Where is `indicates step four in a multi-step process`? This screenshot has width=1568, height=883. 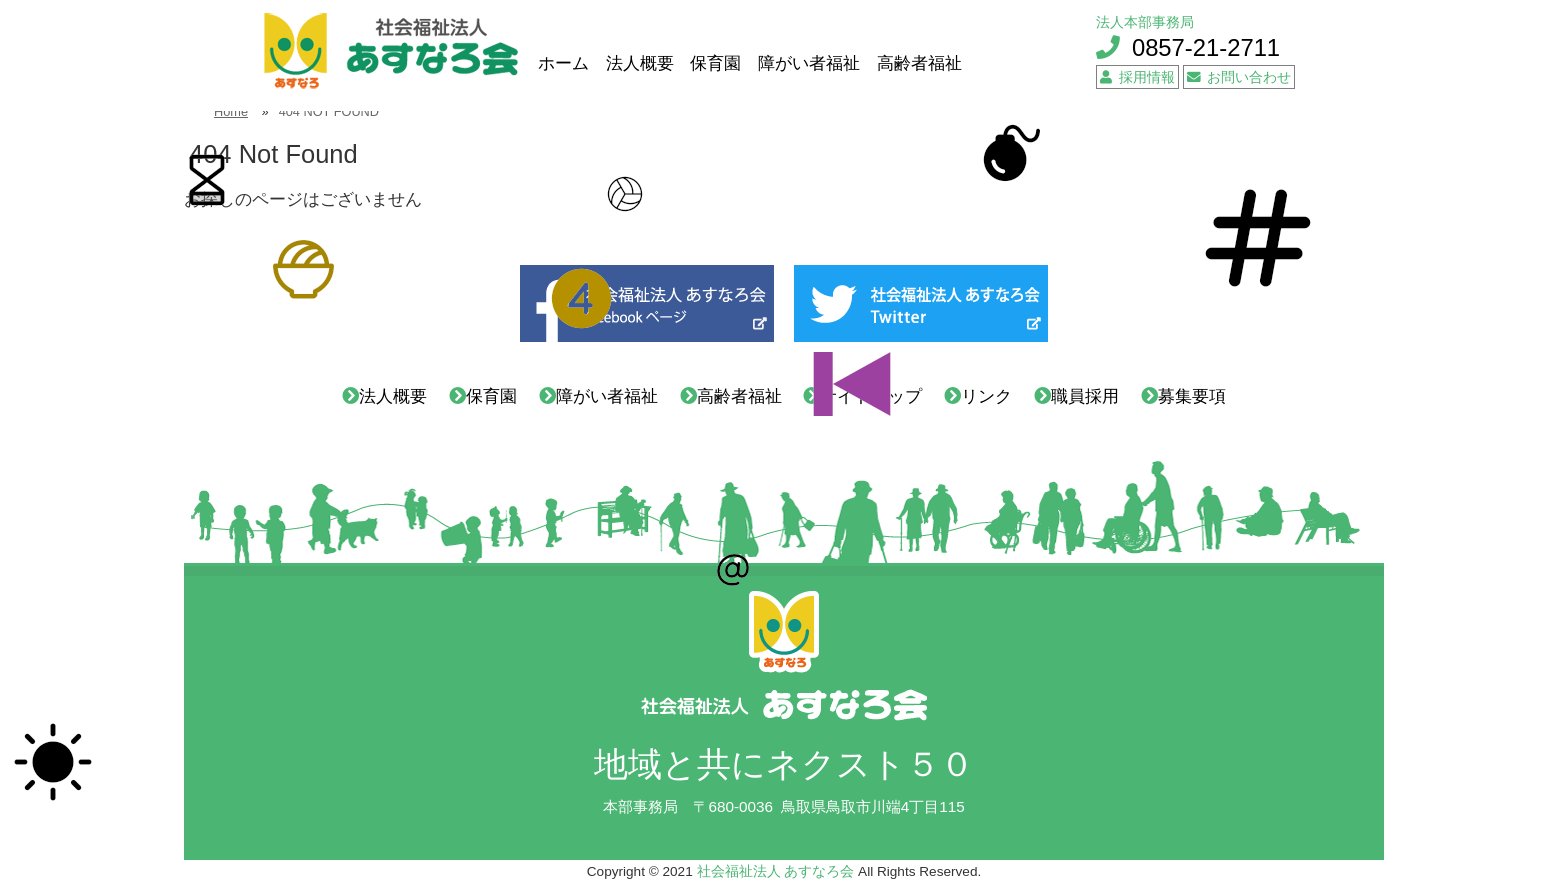
indicates step four in a multi-step process is located at coordinates (581, 298).